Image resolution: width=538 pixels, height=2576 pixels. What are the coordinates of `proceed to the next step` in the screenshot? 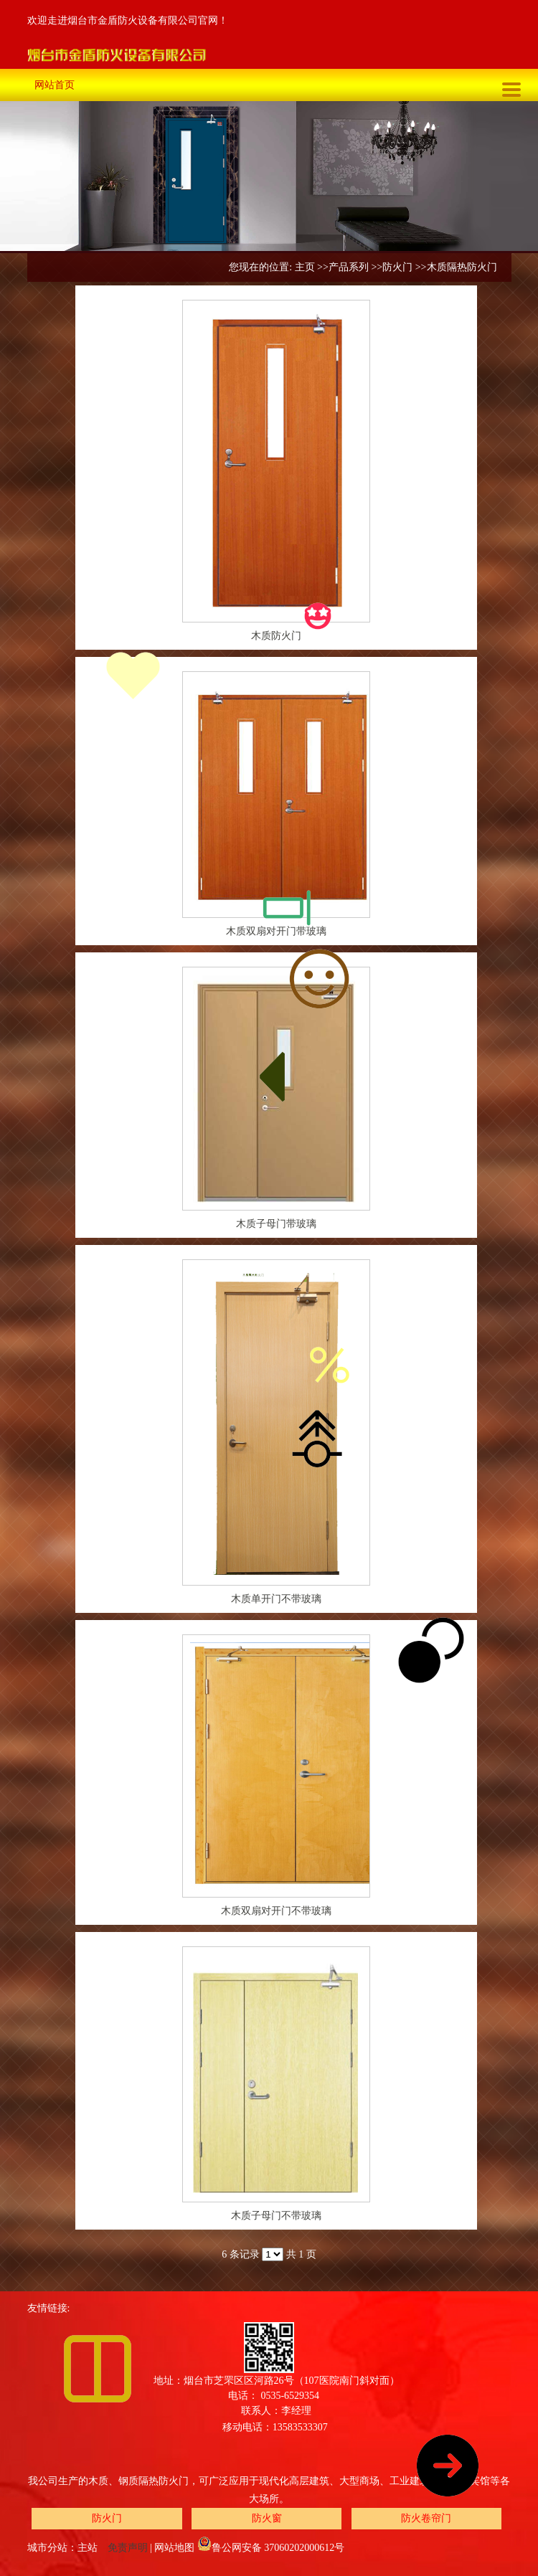 It's located at (448, 2466).